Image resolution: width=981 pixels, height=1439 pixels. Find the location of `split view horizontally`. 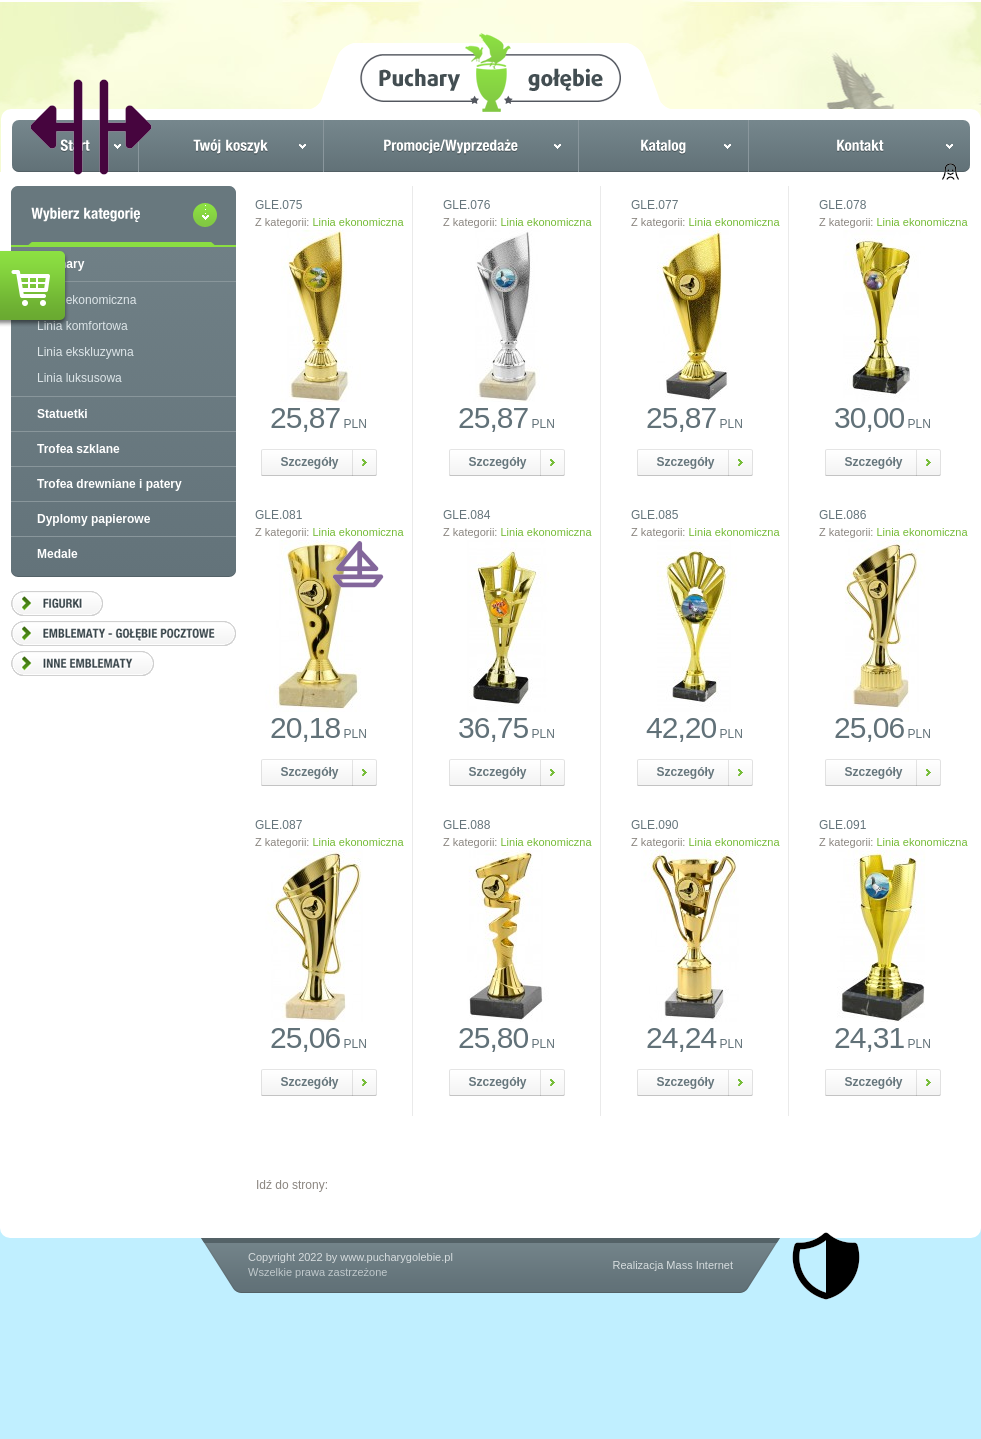

split view horizontally is located at coordinates (91, 127).